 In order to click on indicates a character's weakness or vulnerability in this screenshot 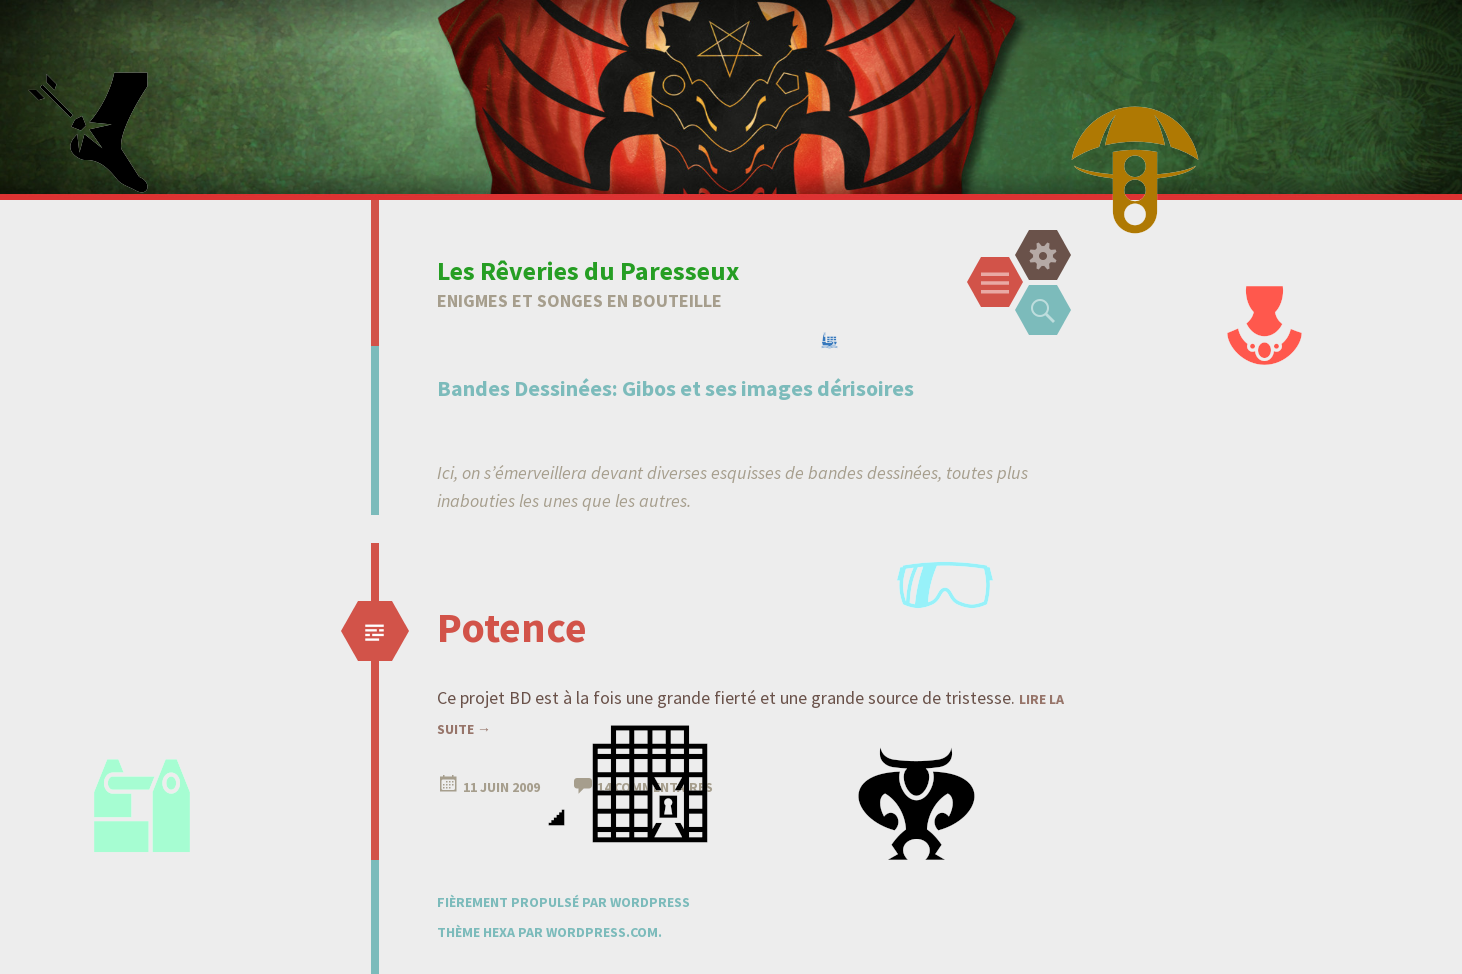, I will do `click(87, 132)`.